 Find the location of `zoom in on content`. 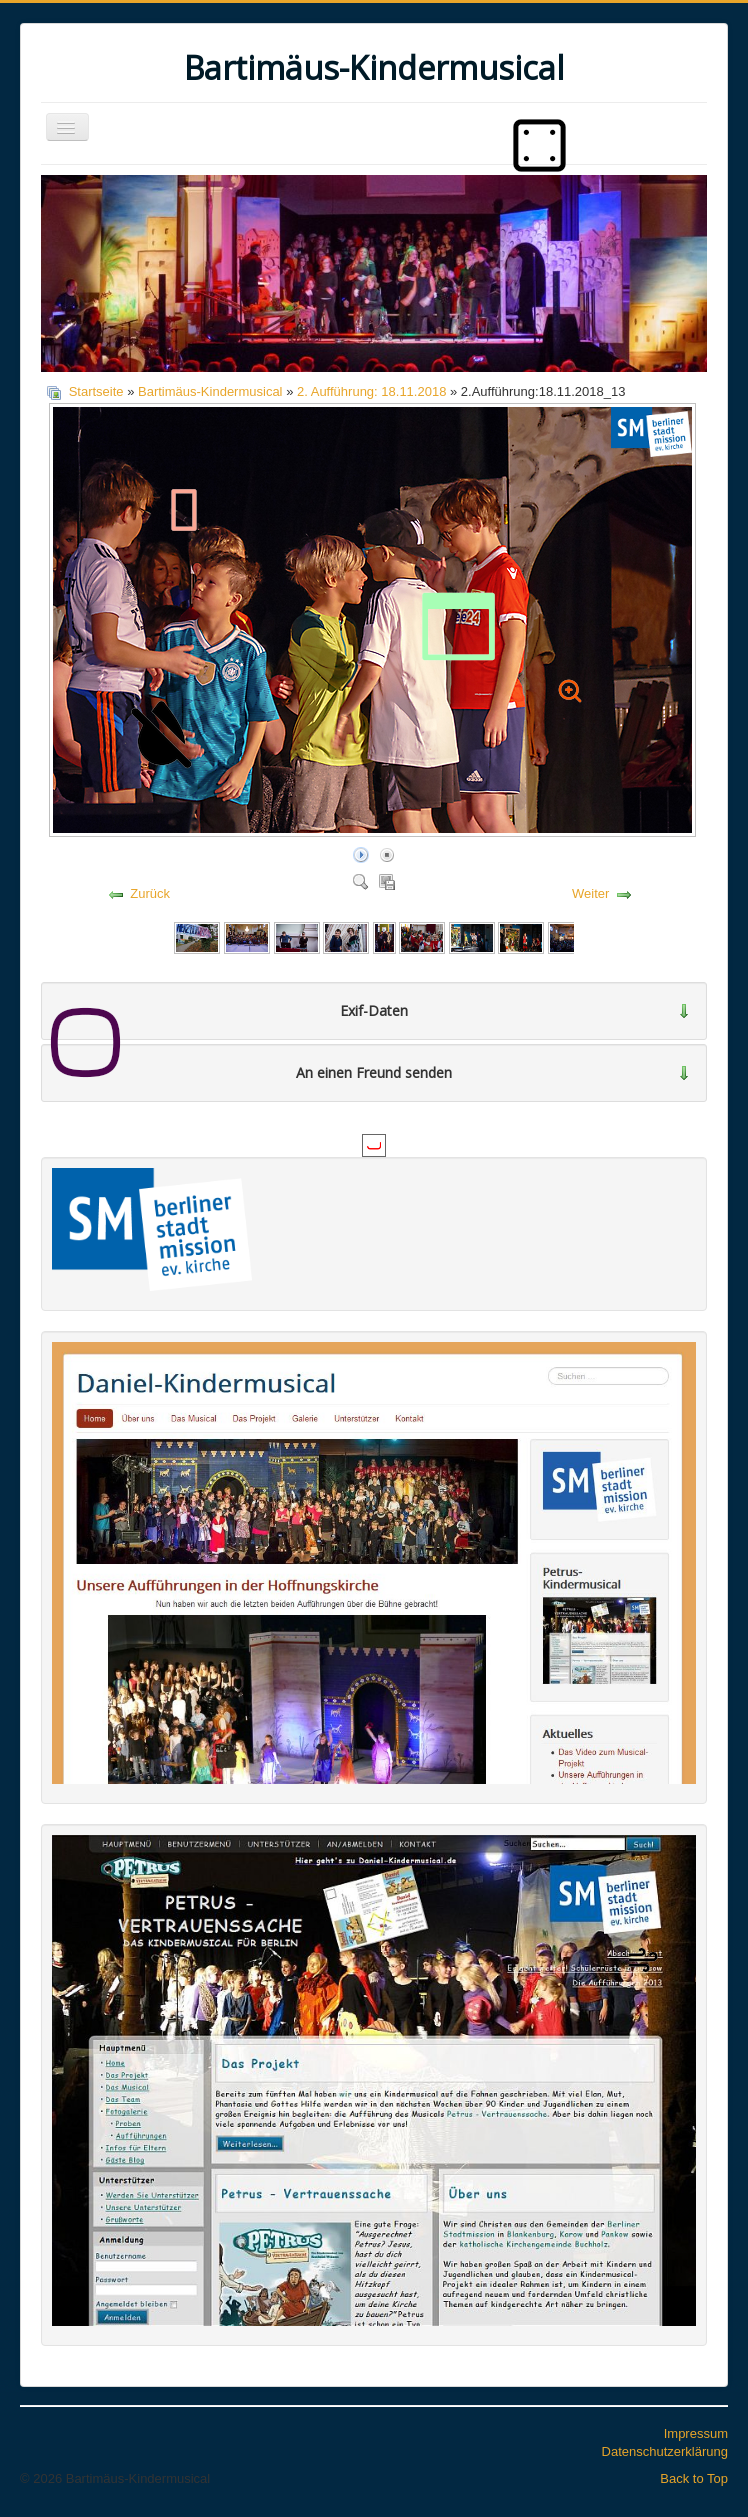

zoom in on content is located at coordinates (570, 691).